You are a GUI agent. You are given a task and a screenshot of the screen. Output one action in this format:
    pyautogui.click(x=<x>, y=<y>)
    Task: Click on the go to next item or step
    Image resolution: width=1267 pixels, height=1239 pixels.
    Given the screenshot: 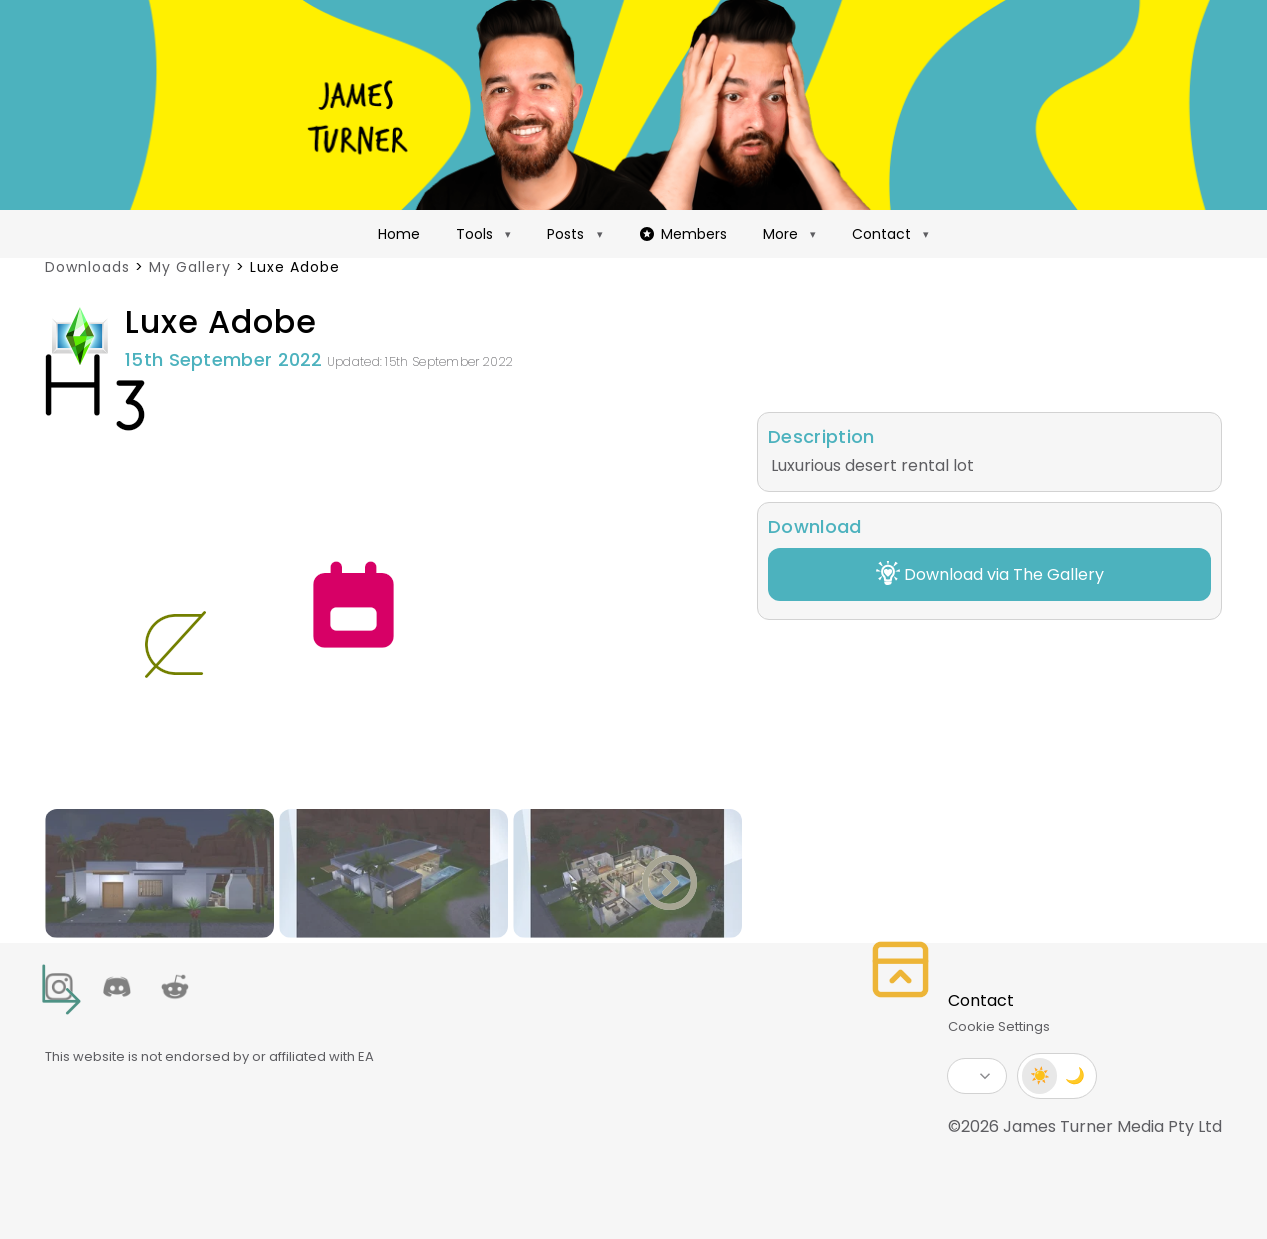 What is the action you would take?
    pyautogui.click(x=669, y=882)
    